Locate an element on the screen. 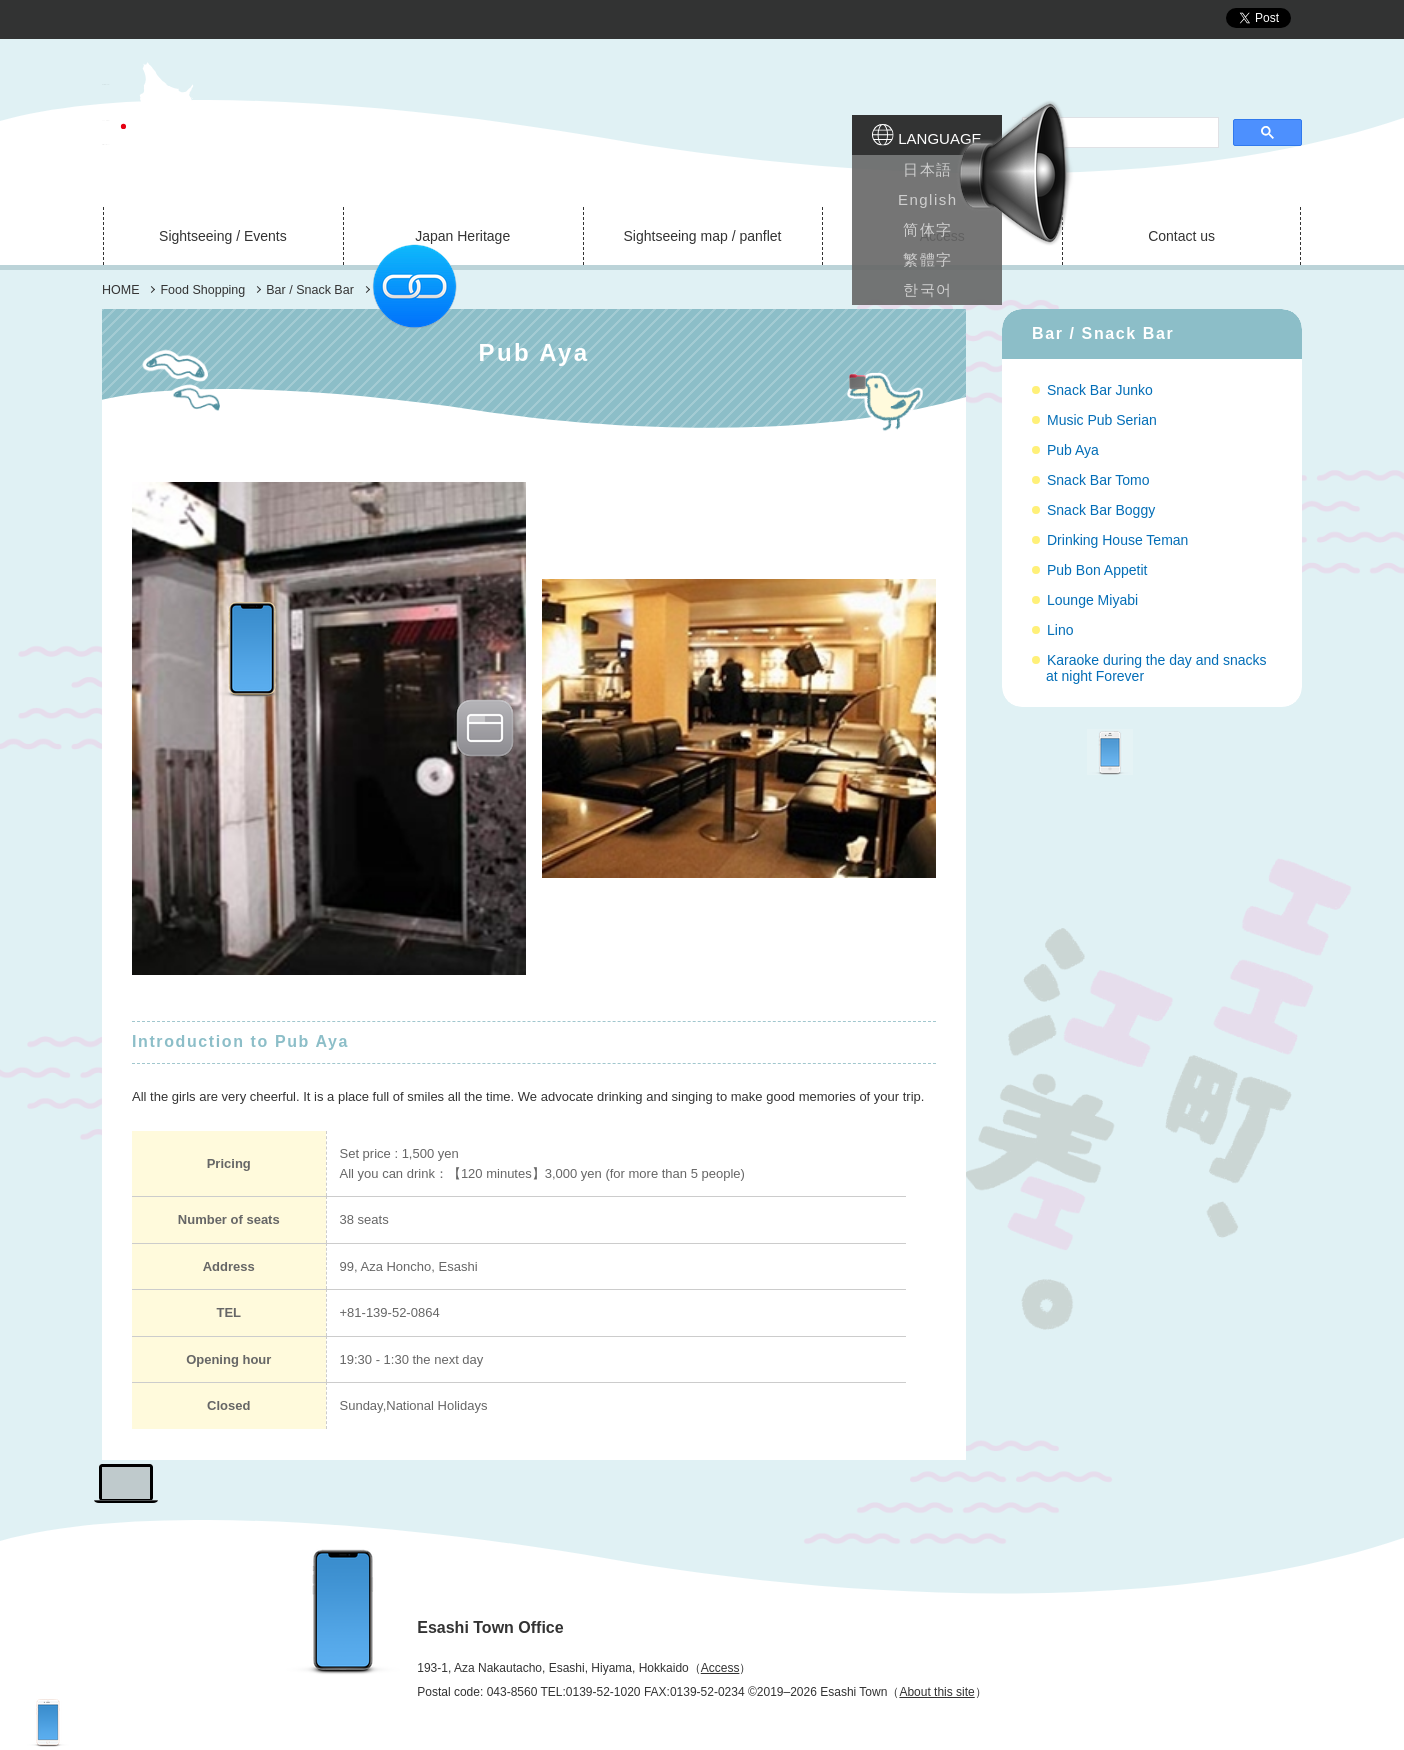 The width and height of the screenshot is (1404, 1750). access this device in the sidebar is located at coordinates (126, 1483).